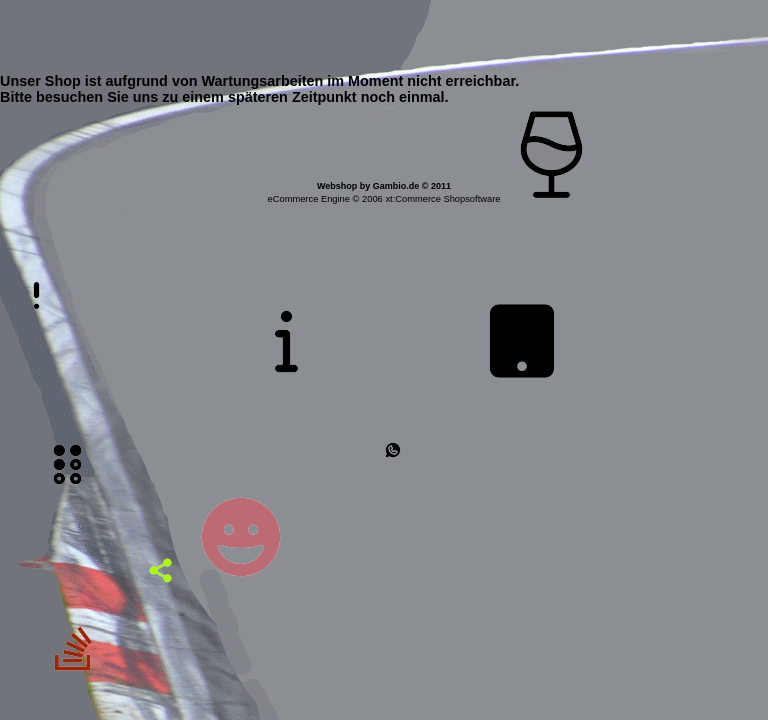 The image size is (768, 720). What do you see at coordinates (241, 537) in the screenshot?
I see `add a reaction or emoji` at bounding box center [241, 537].